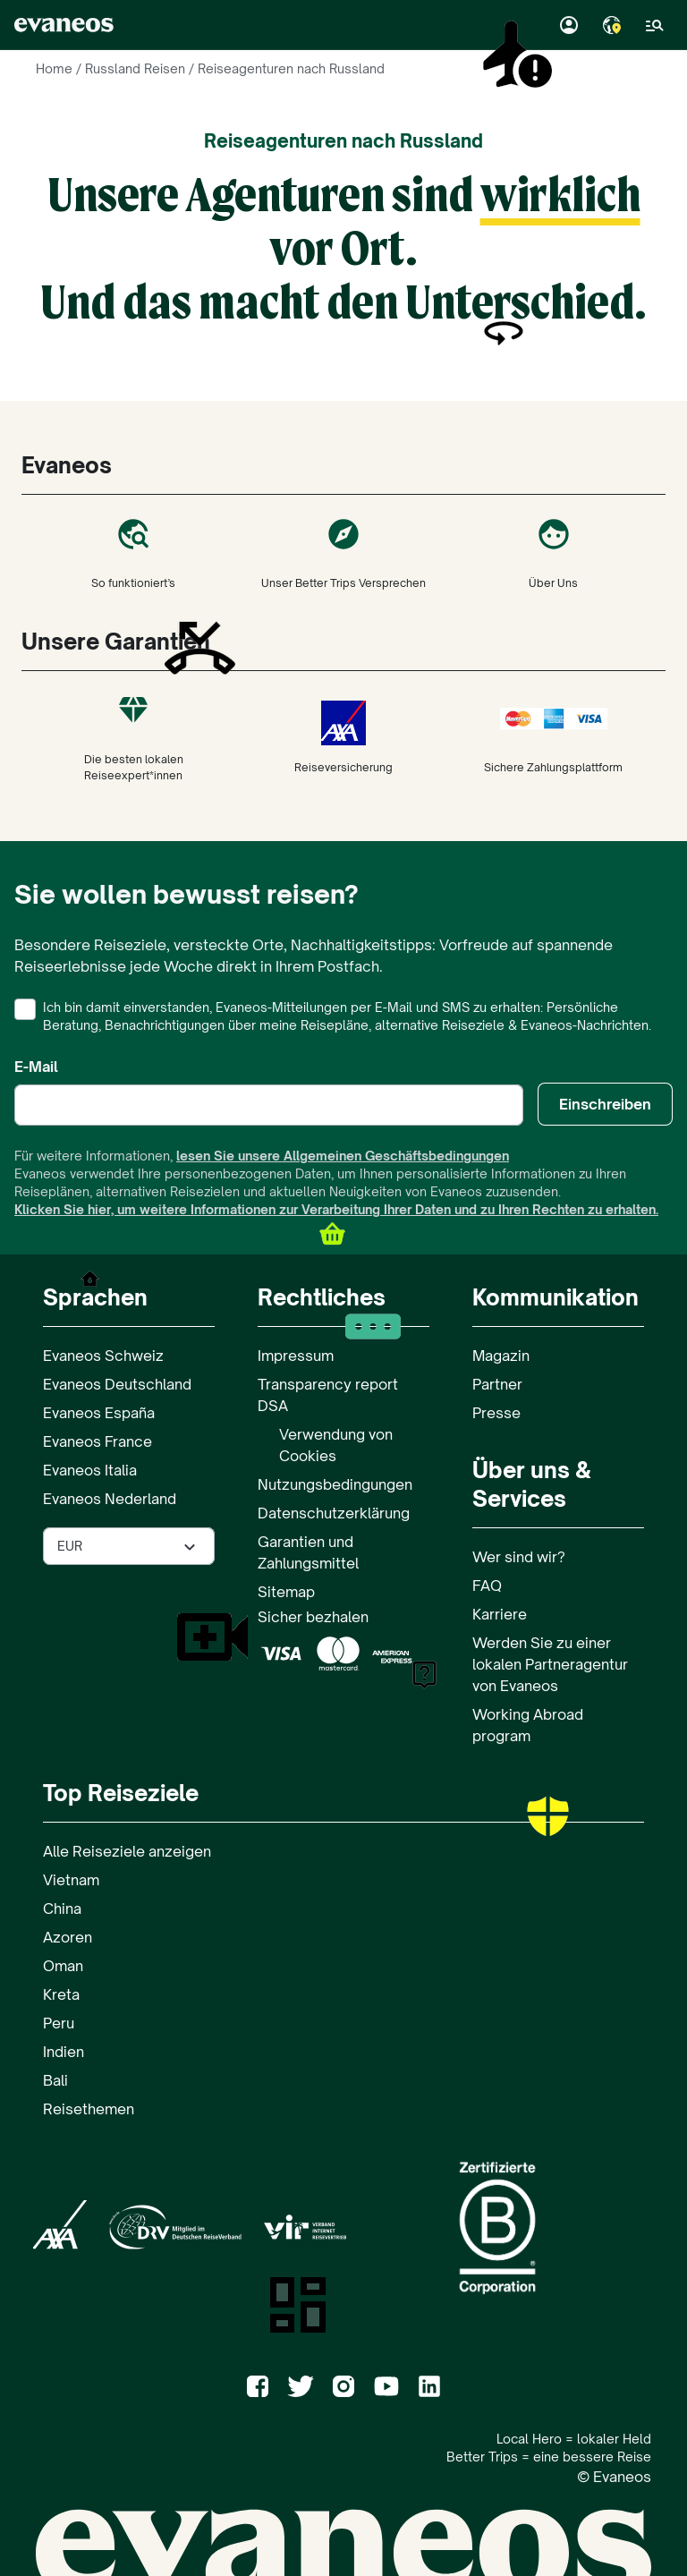 This screenshot has width=687, height=2576. What do you see at coordinates (332, 1234) in the screenshot?
I see `view your shopping basket` at bounding box center [332, 1234].